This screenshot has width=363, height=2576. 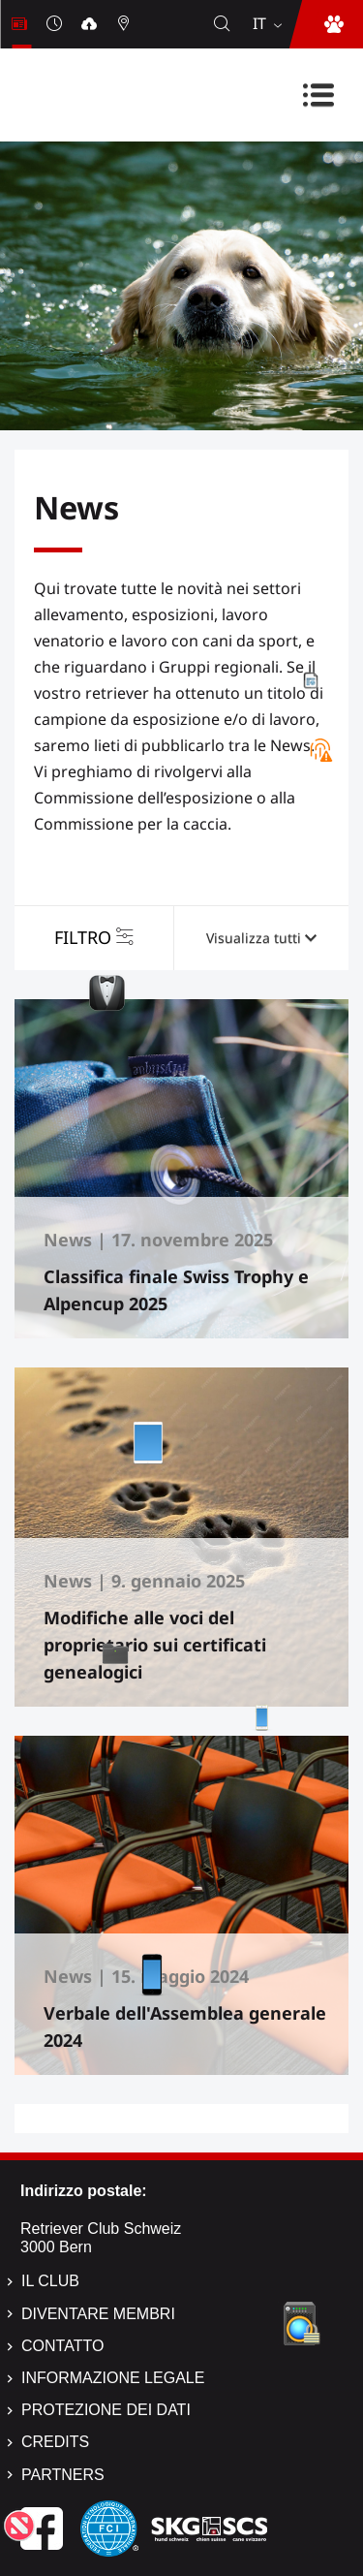 What do you see at coordinates (299, 2323) in the screenshot?
I see `indicates a locked non-RAID drive or volume` at bounding box center [299, 2323].